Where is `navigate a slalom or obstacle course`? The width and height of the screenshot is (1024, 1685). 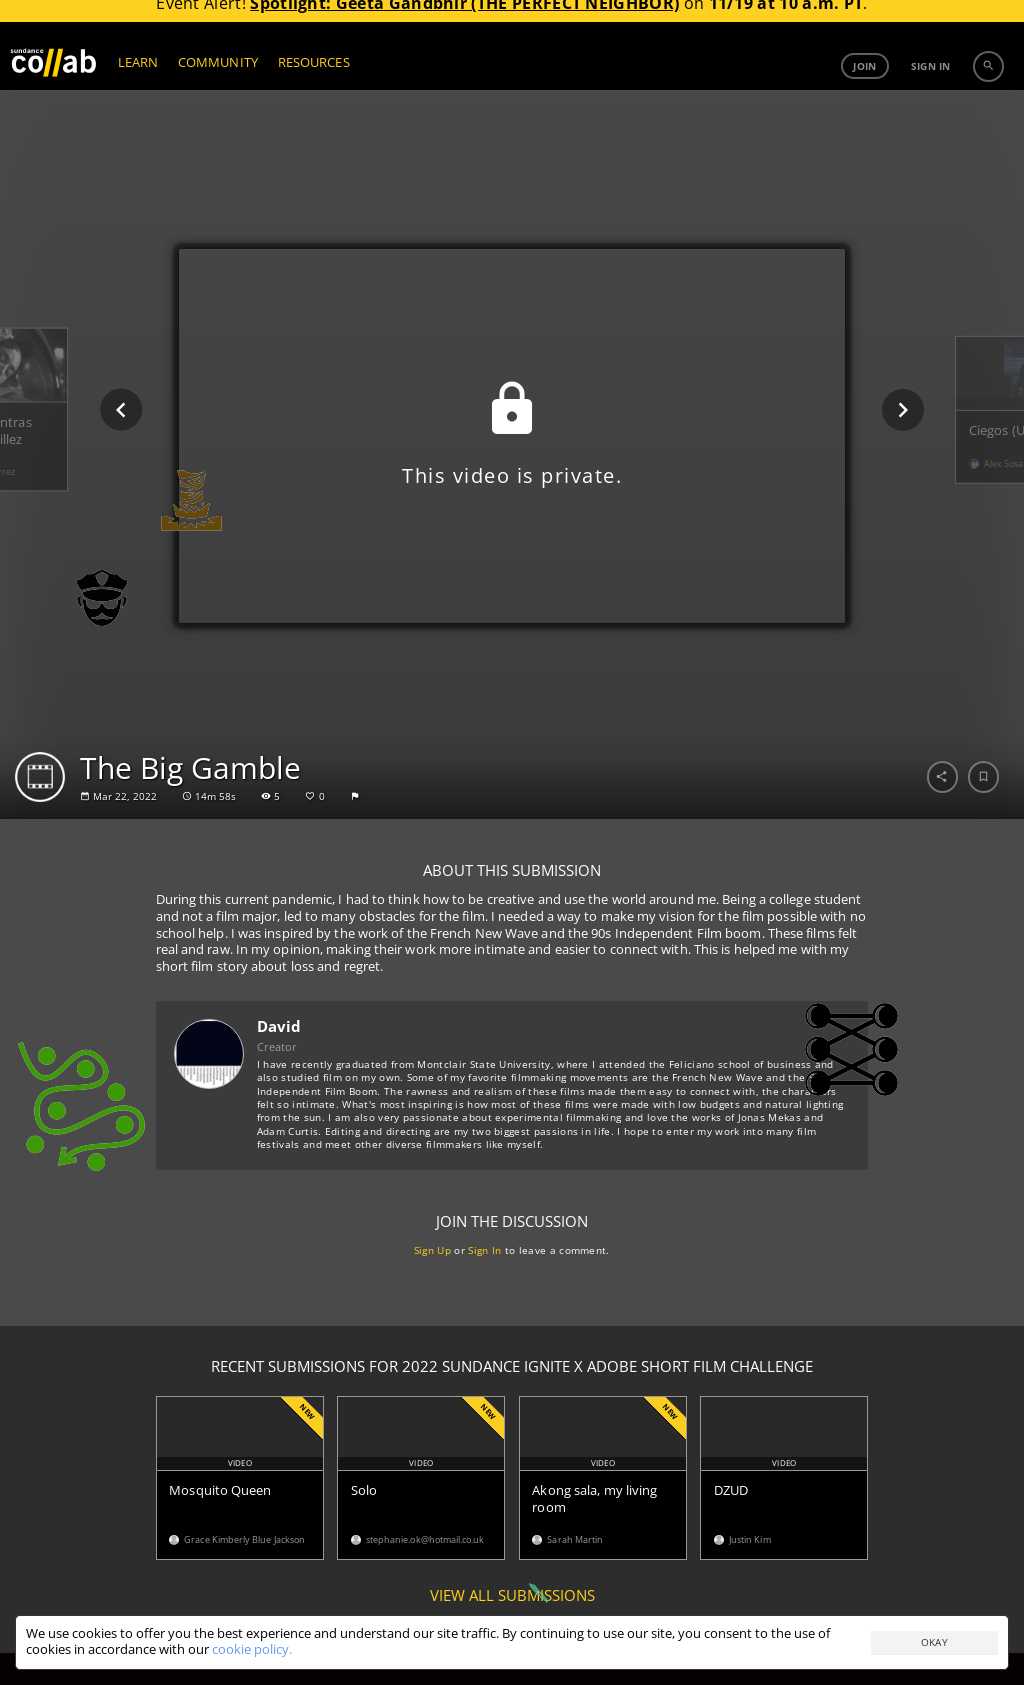 navigate a slalom or obstacle course is located at coordinates (81, 1106).